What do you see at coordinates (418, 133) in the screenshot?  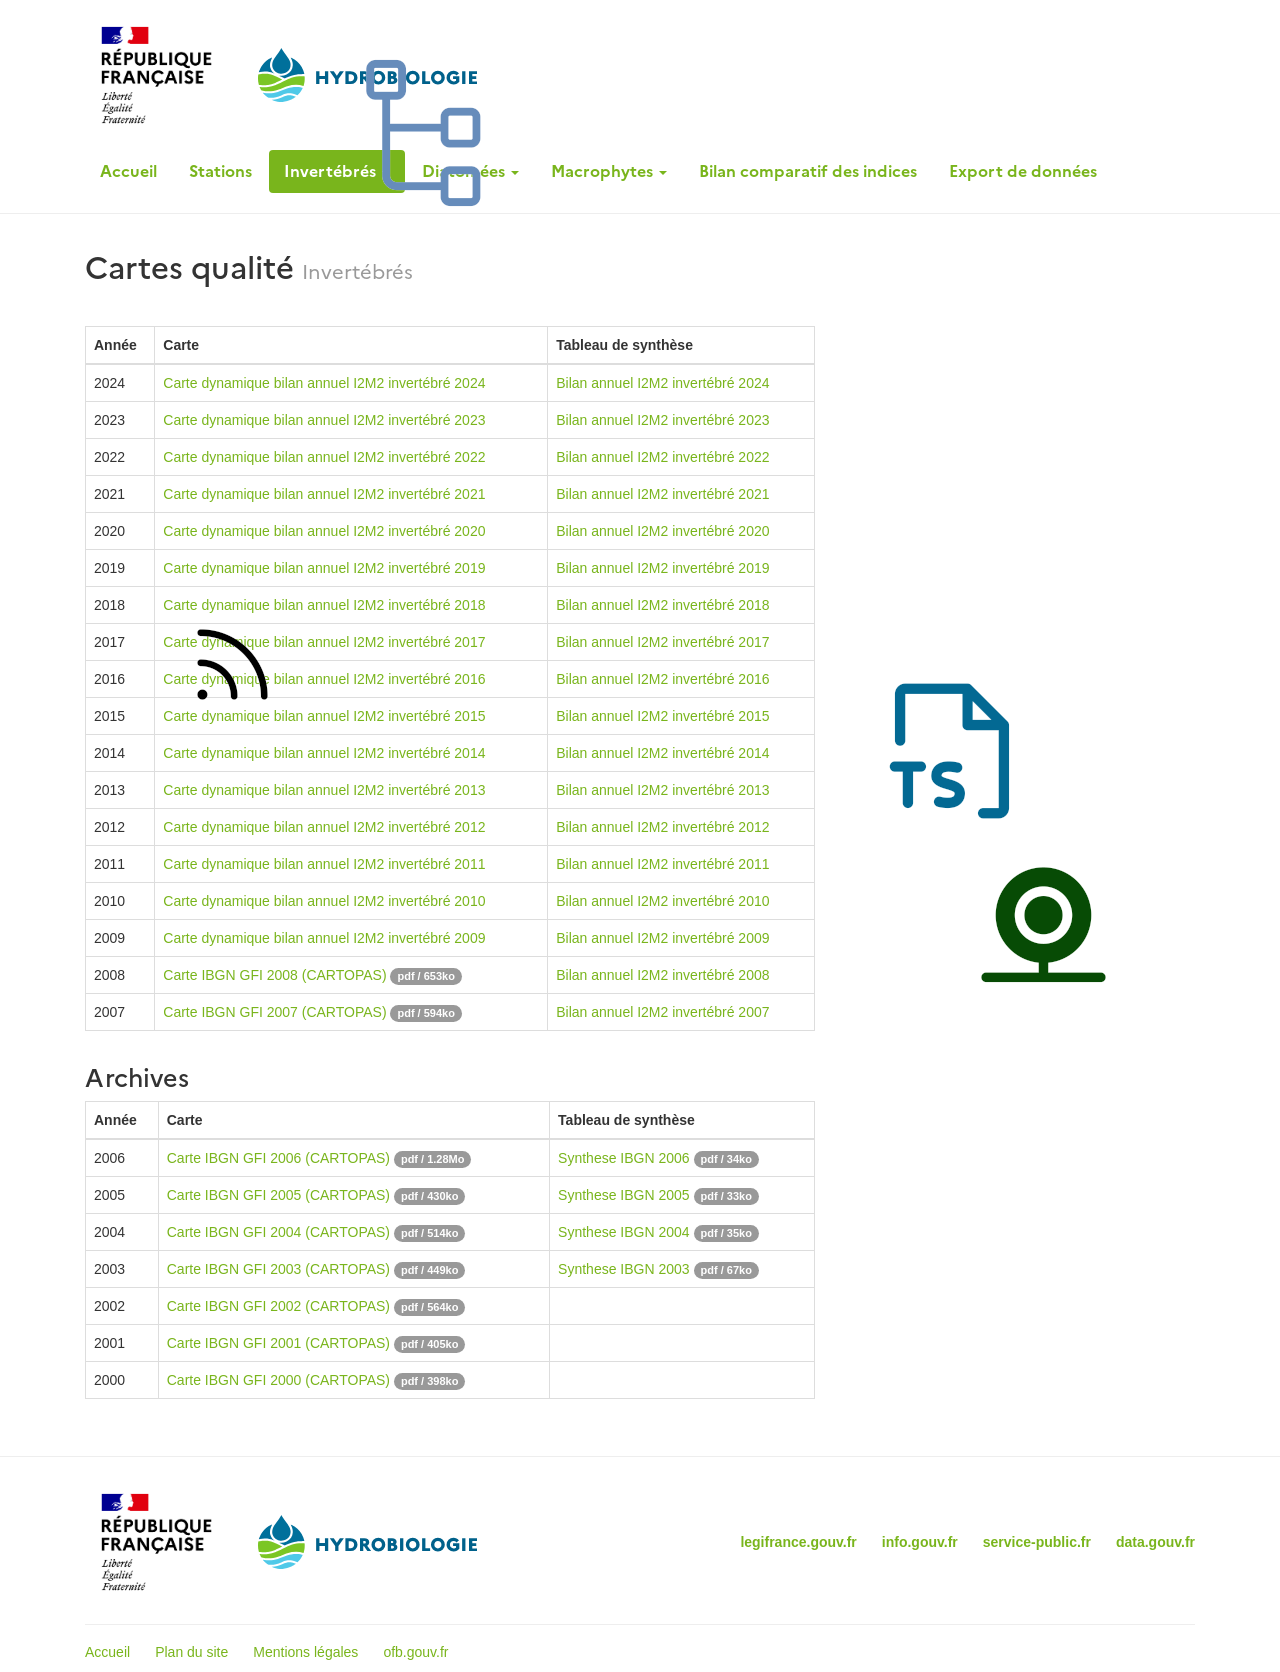 I see `view hierarchical tree structure` at bounding box center [418, 133].